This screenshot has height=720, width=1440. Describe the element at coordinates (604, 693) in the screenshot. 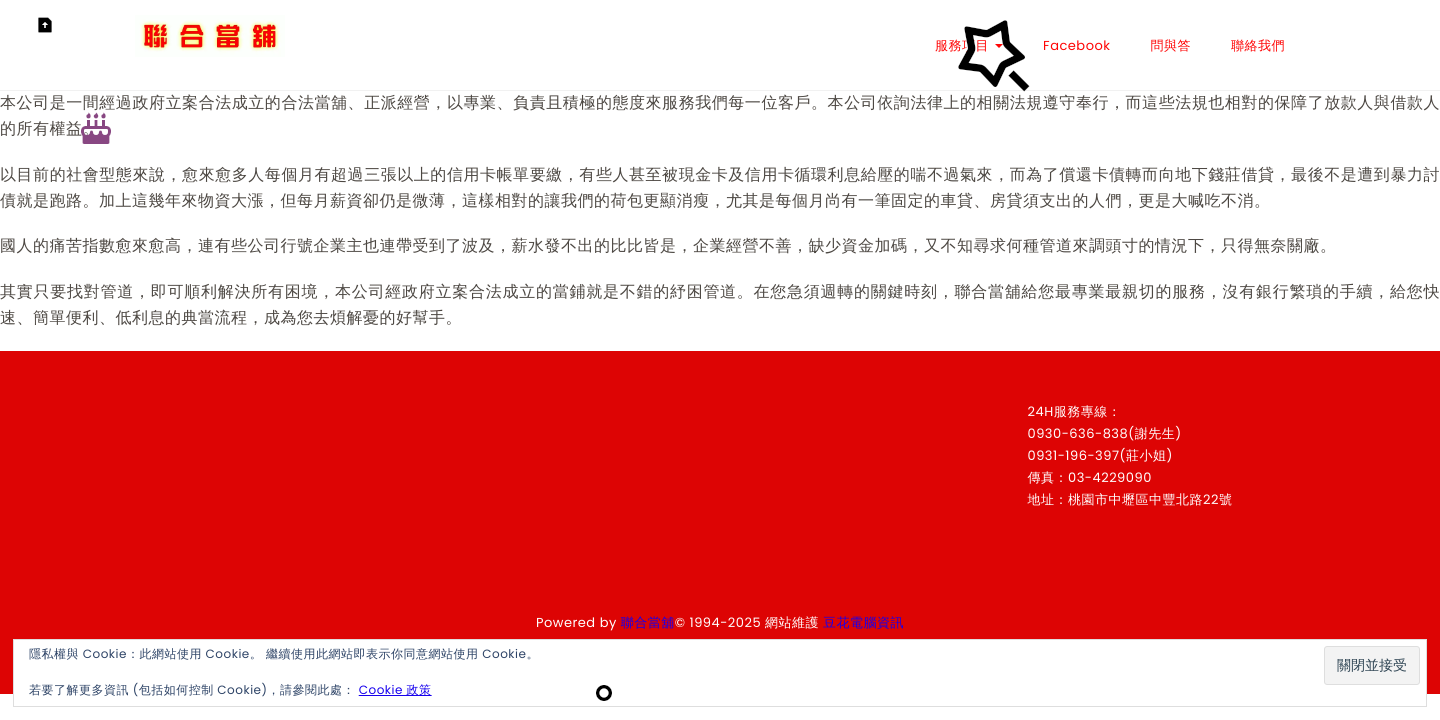

I see `listmonk email newsletter and mailing list manager logo` at that location.